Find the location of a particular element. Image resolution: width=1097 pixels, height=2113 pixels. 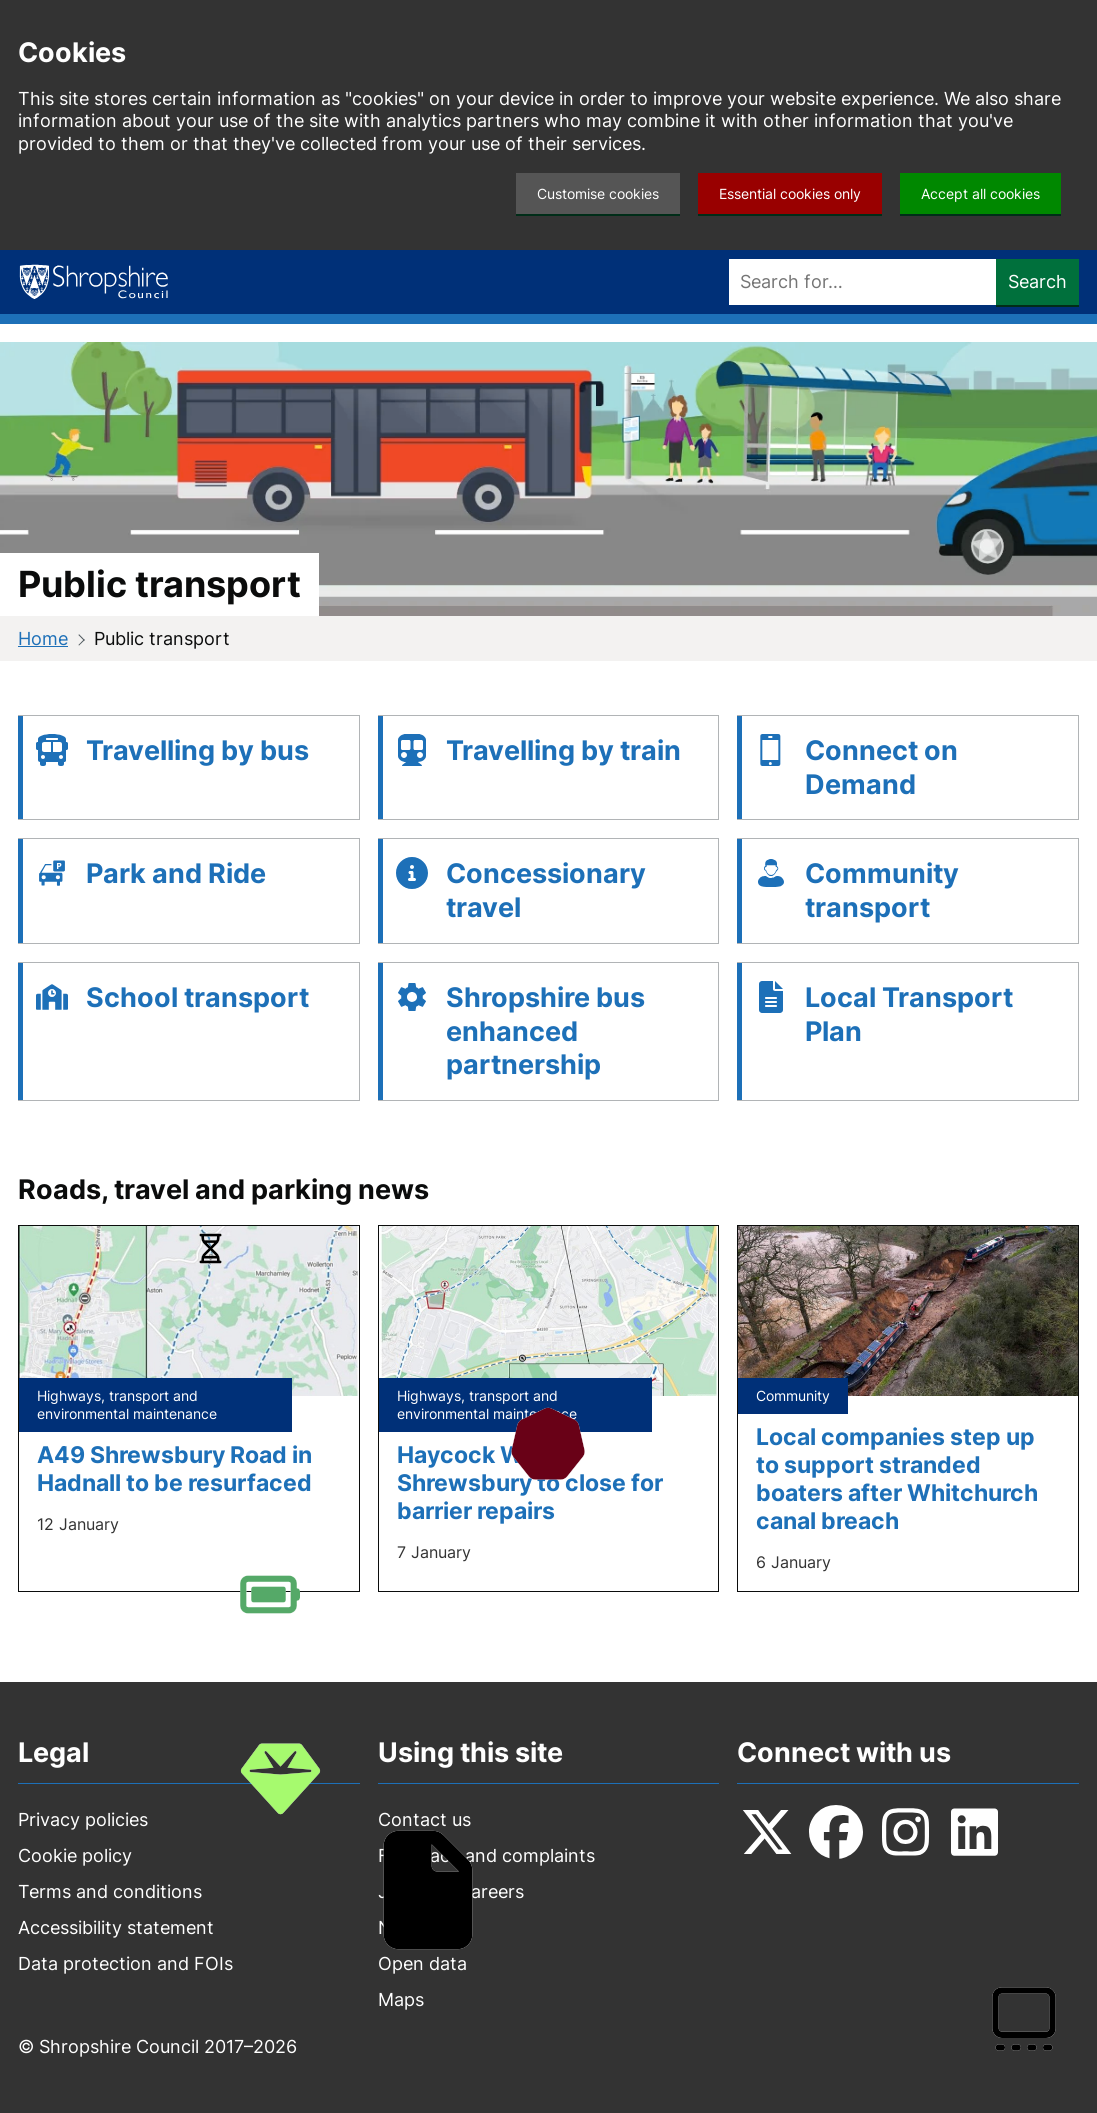

indicates a process is in progress is located at coordinates (210, 1248).